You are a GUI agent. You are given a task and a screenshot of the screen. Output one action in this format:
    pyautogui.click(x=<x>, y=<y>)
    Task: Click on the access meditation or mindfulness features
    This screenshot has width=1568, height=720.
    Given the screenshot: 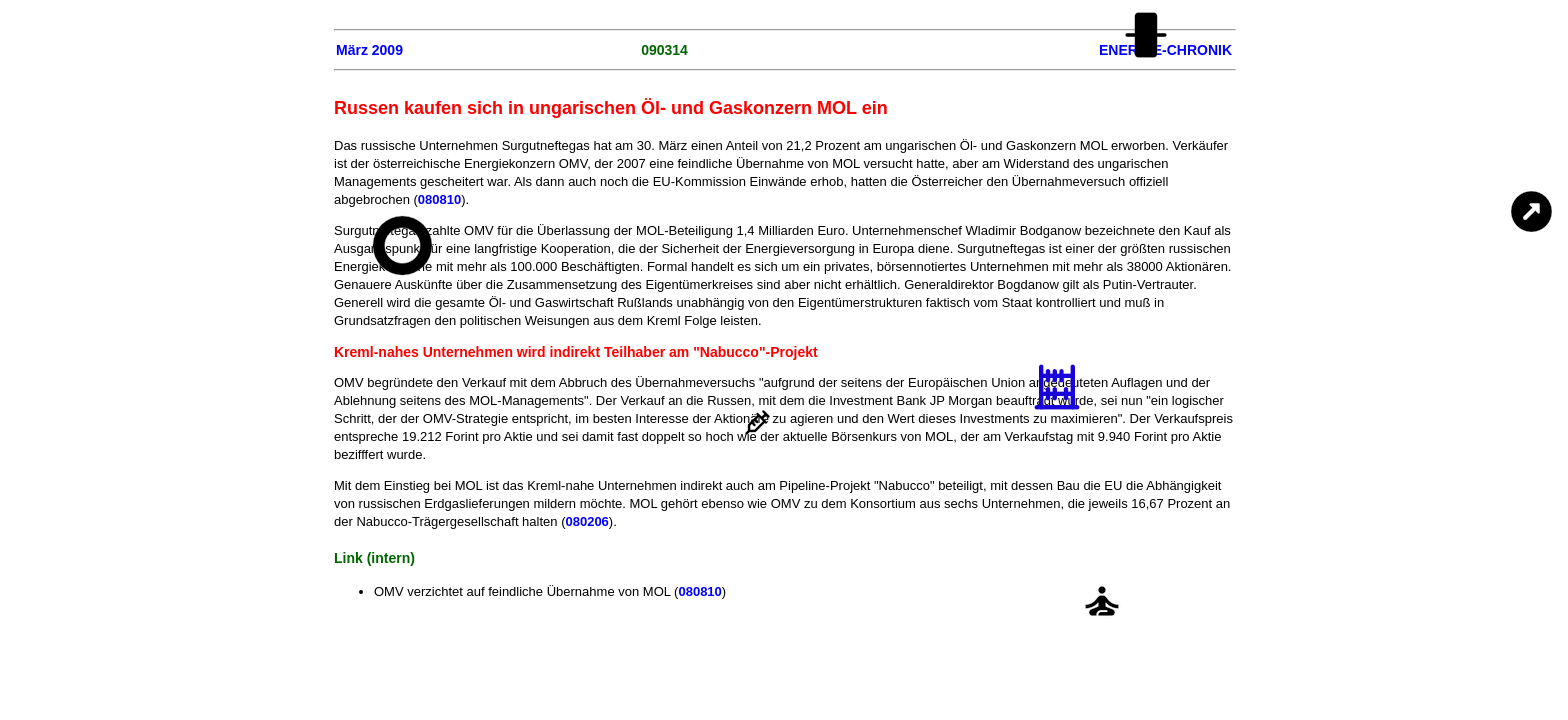 What is the action you would take?
    pyautogui.click(x=1102, y=601)
    